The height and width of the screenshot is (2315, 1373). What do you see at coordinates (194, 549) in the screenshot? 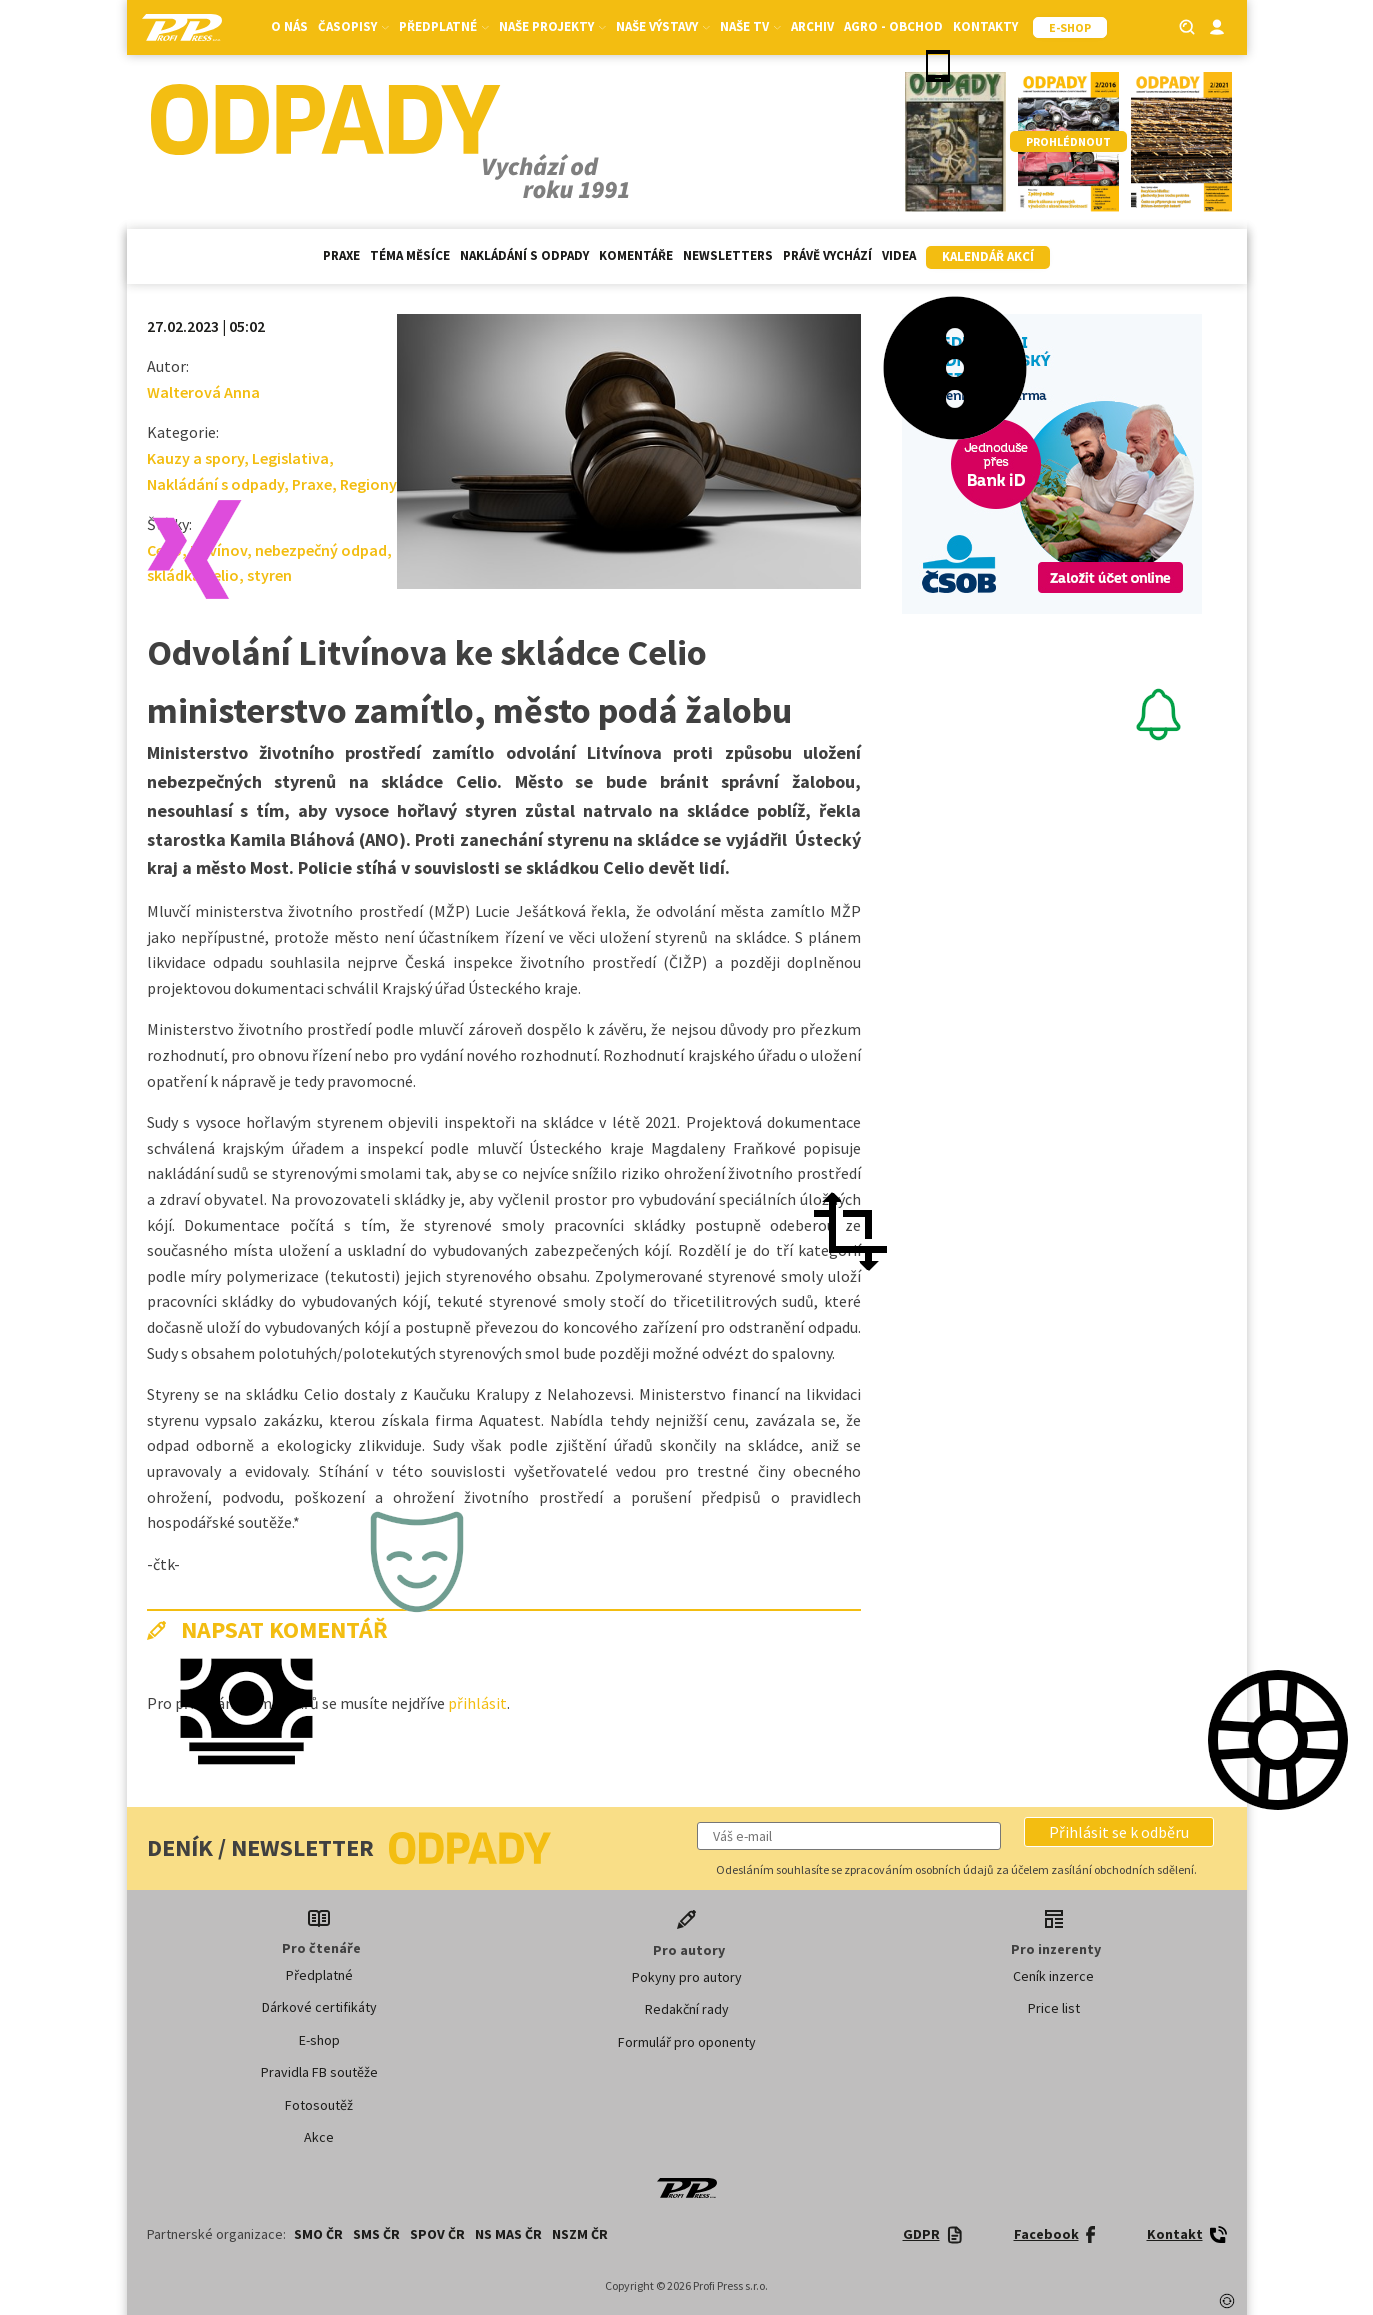
I see `visit xing professional network profile` at bounding box center [194, 549].